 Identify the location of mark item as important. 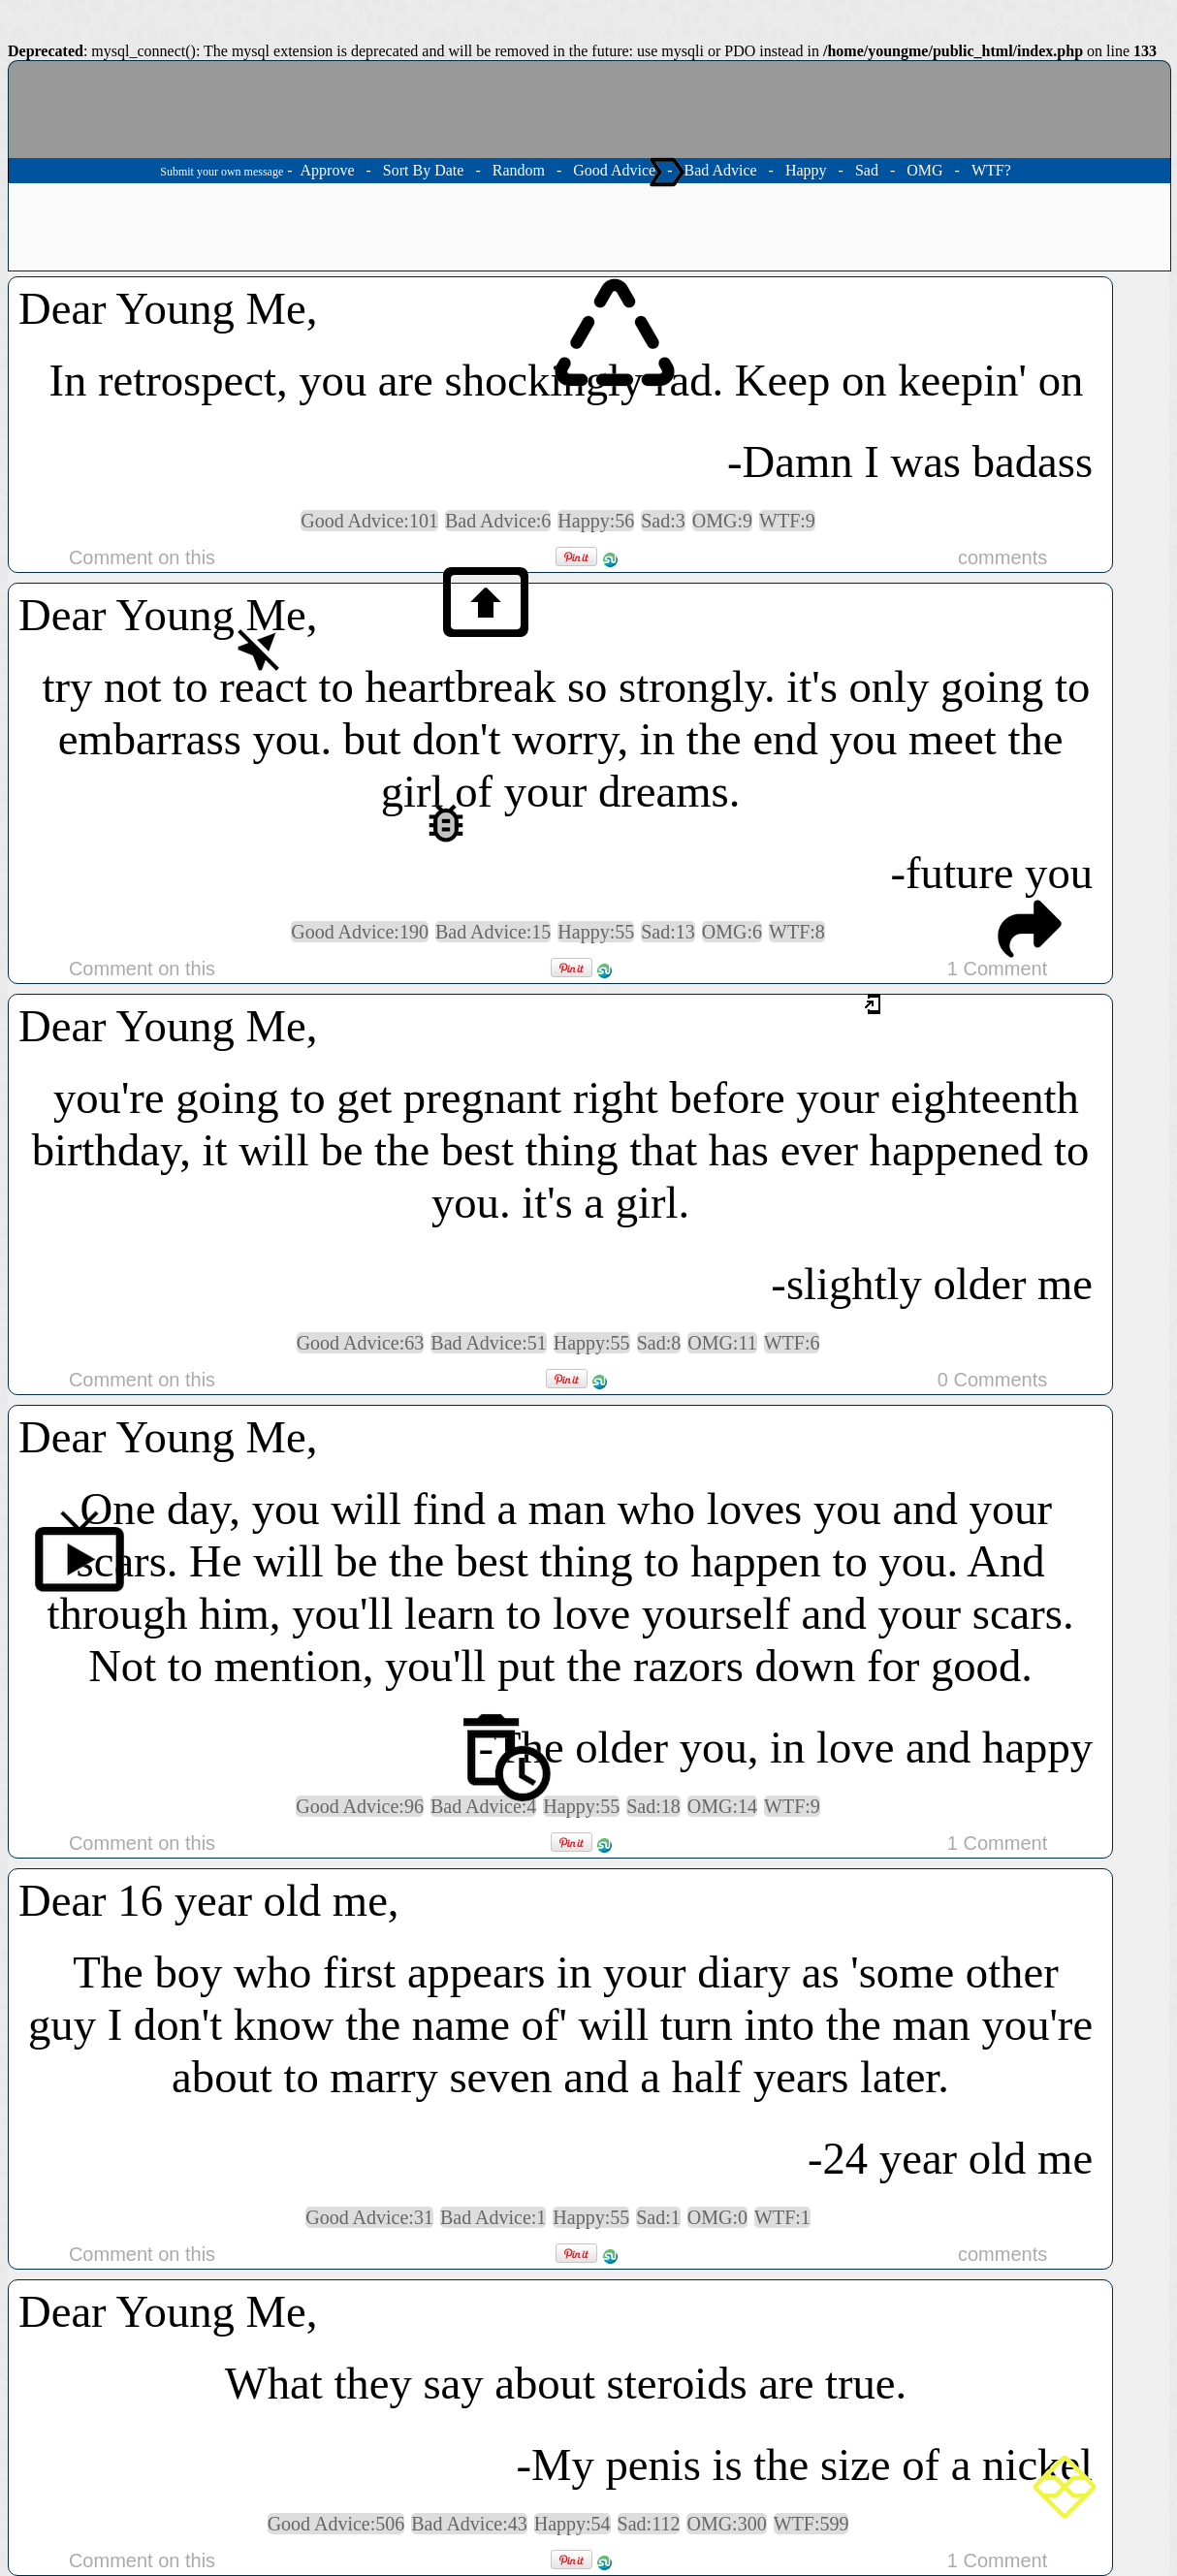
(666, 172).